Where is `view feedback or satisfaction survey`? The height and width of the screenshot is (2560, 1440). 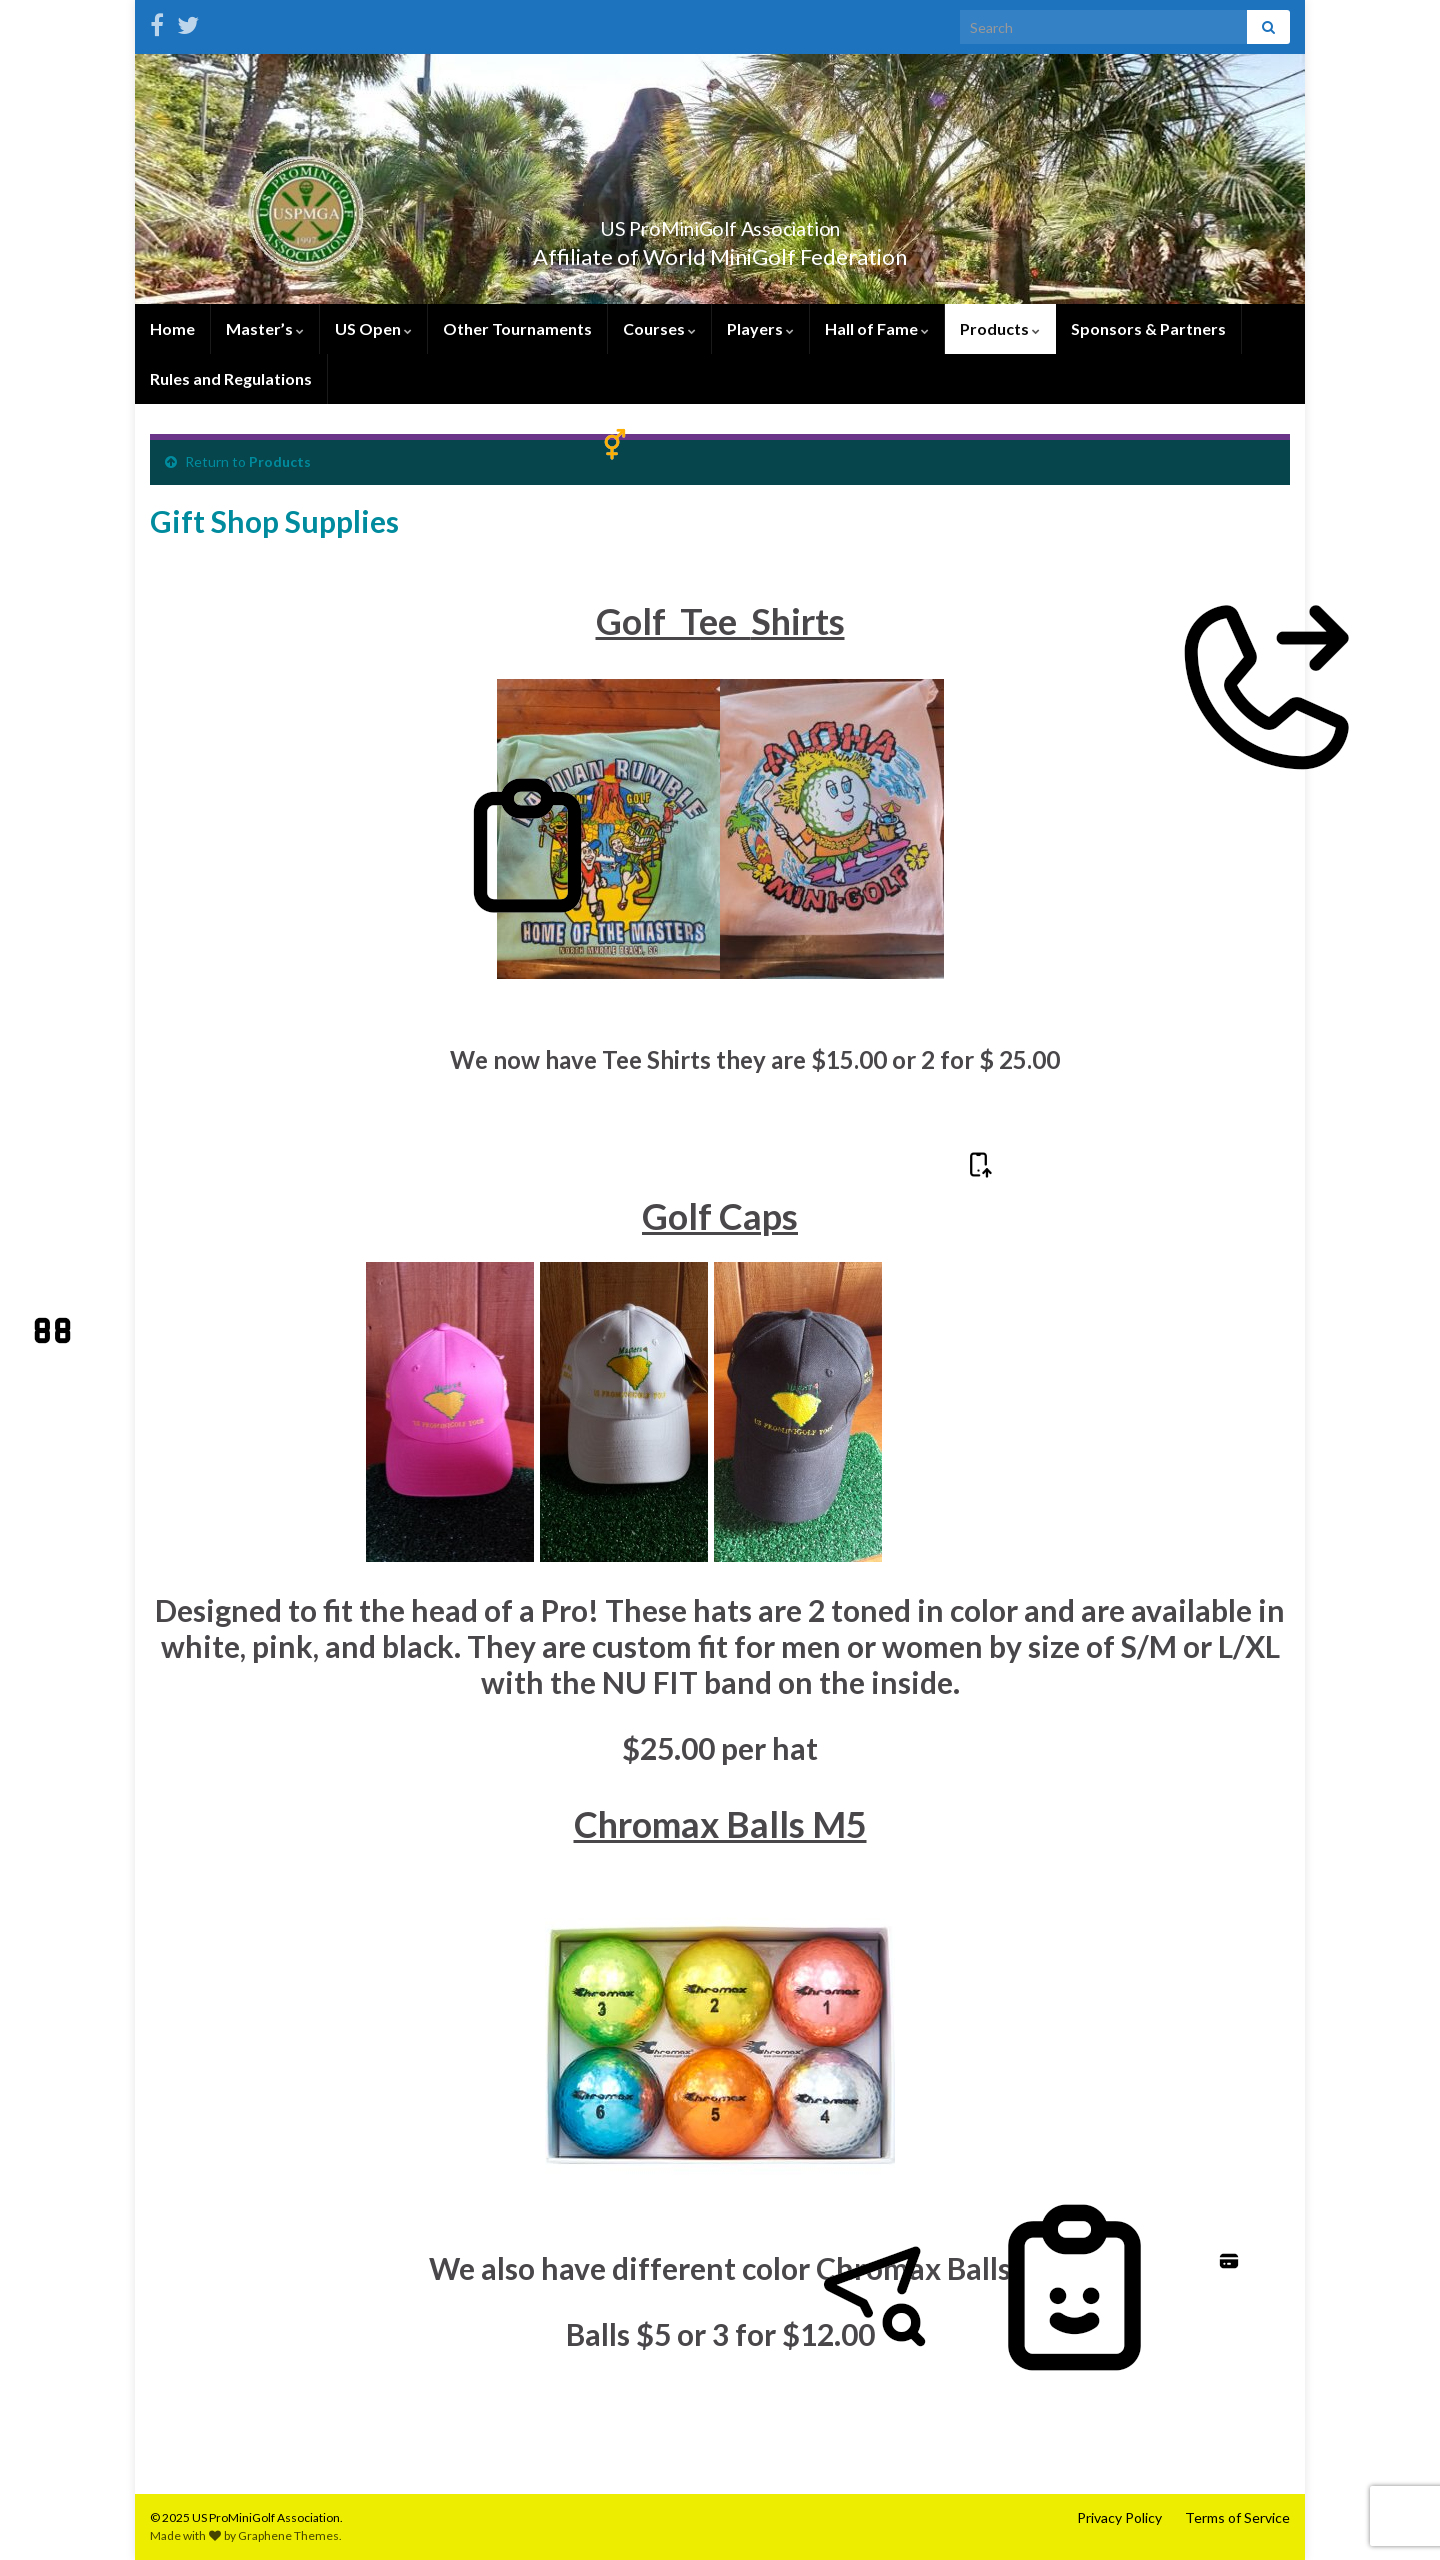
view feedback or satisfaction survey is located at coordinates (1074, 2287).